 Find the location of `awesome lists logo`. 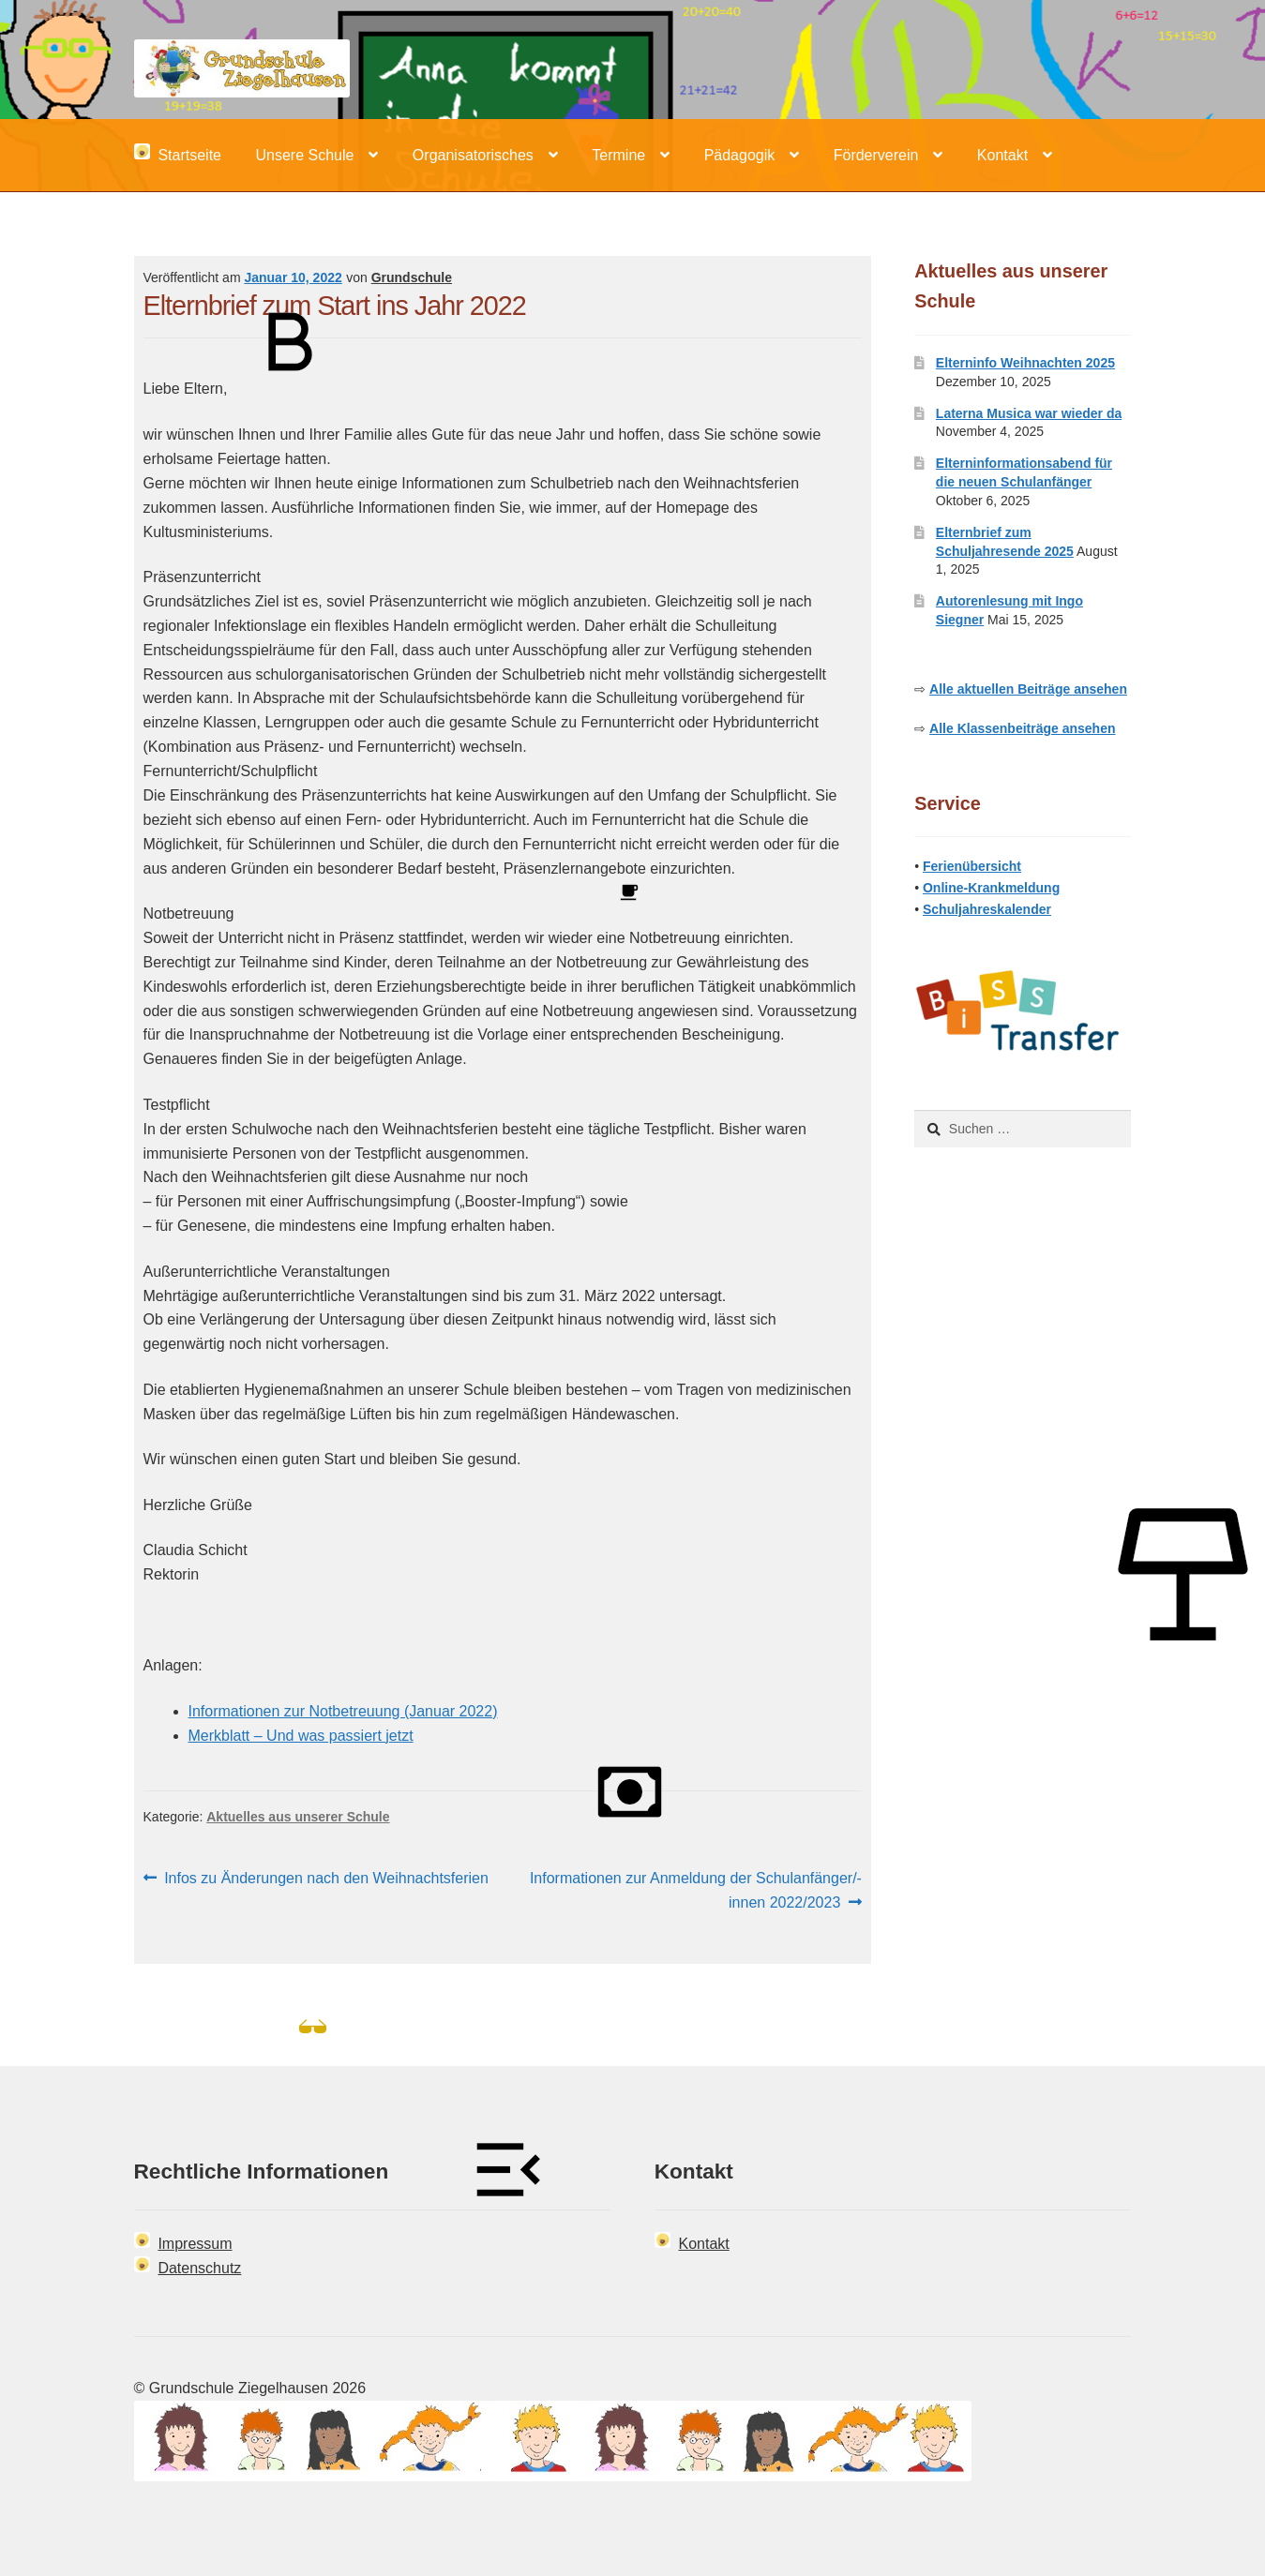

awesome lists logo is located at coordinates (312, 2026).